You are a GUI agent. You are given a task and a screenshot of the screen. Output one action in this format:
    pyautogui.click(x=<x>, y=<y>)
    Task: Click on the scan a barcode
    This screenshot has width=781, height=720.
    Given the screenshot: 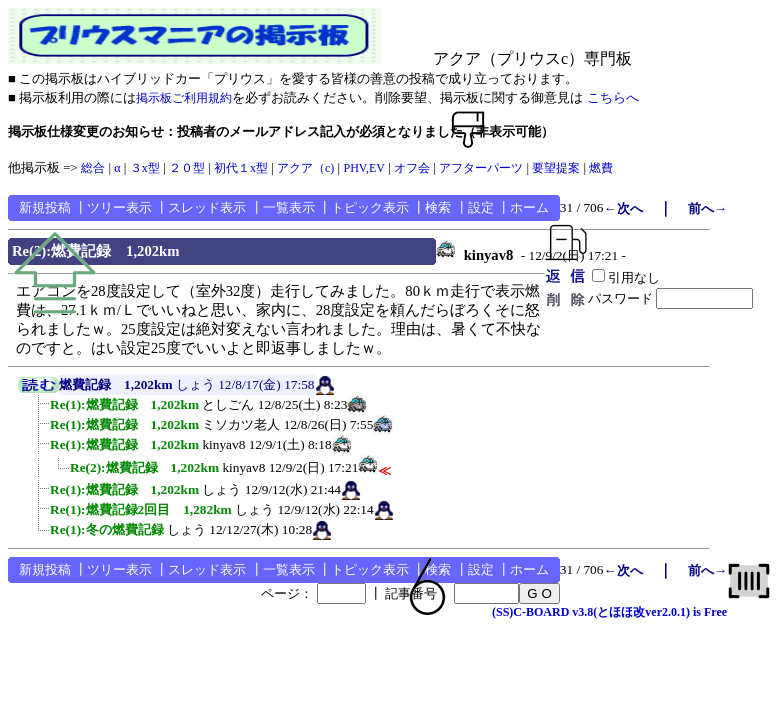 What is the action you would take?
    pyautogui.click(x=749, y=581)
    